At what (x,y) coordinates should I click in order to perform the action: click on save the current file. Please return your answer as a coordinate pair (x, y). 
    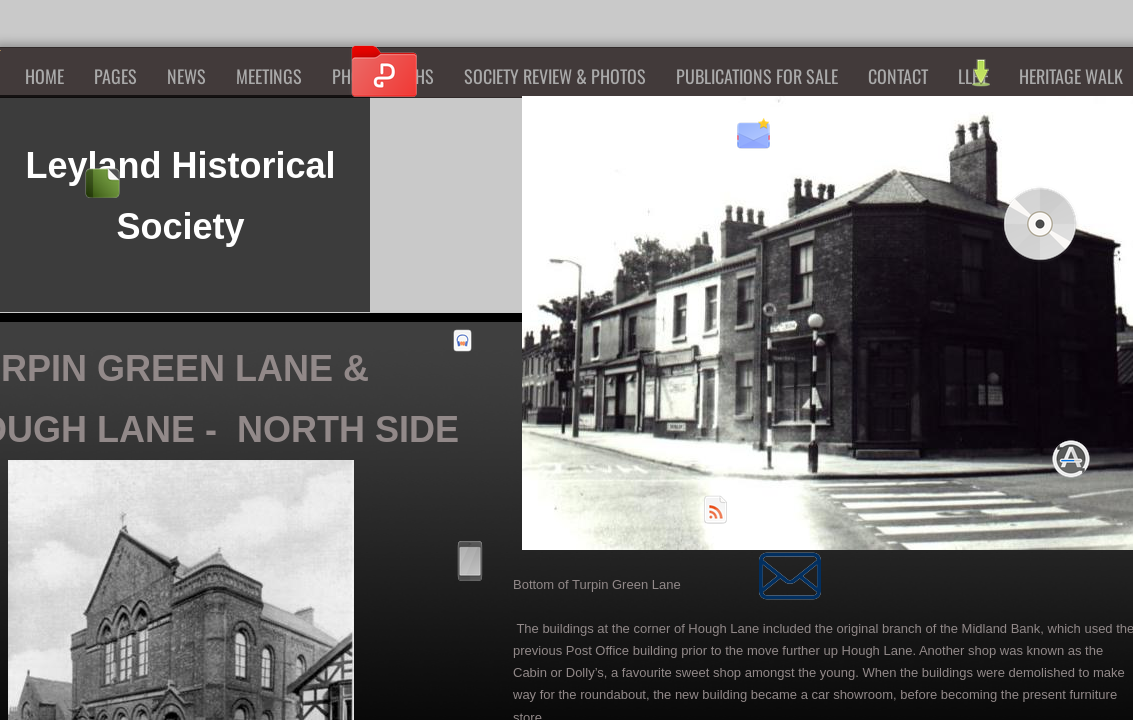
    Looking at the image, I should click on (981, 73).